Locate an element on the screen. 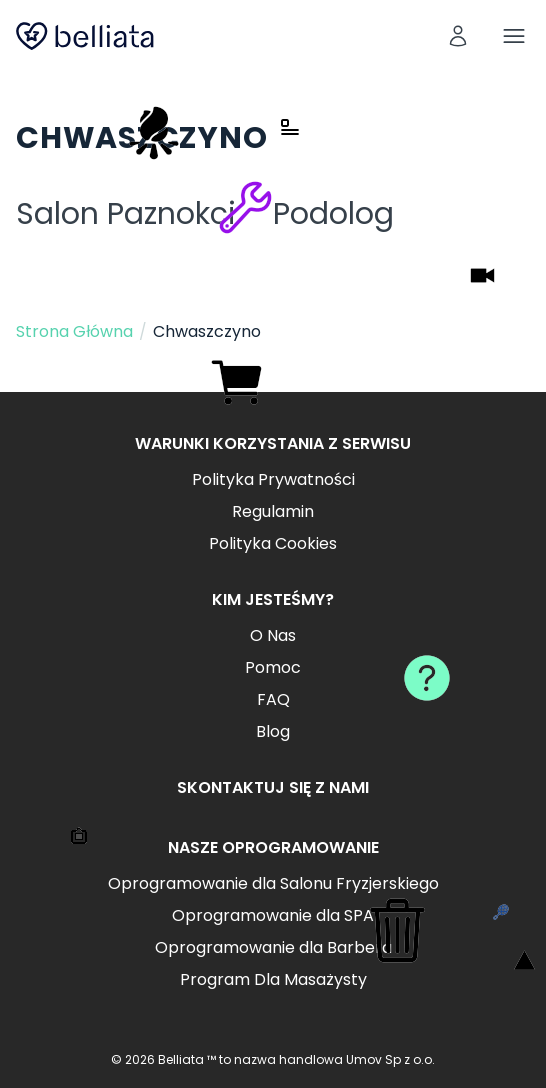  delete this item is located at coordinates (397, 930).